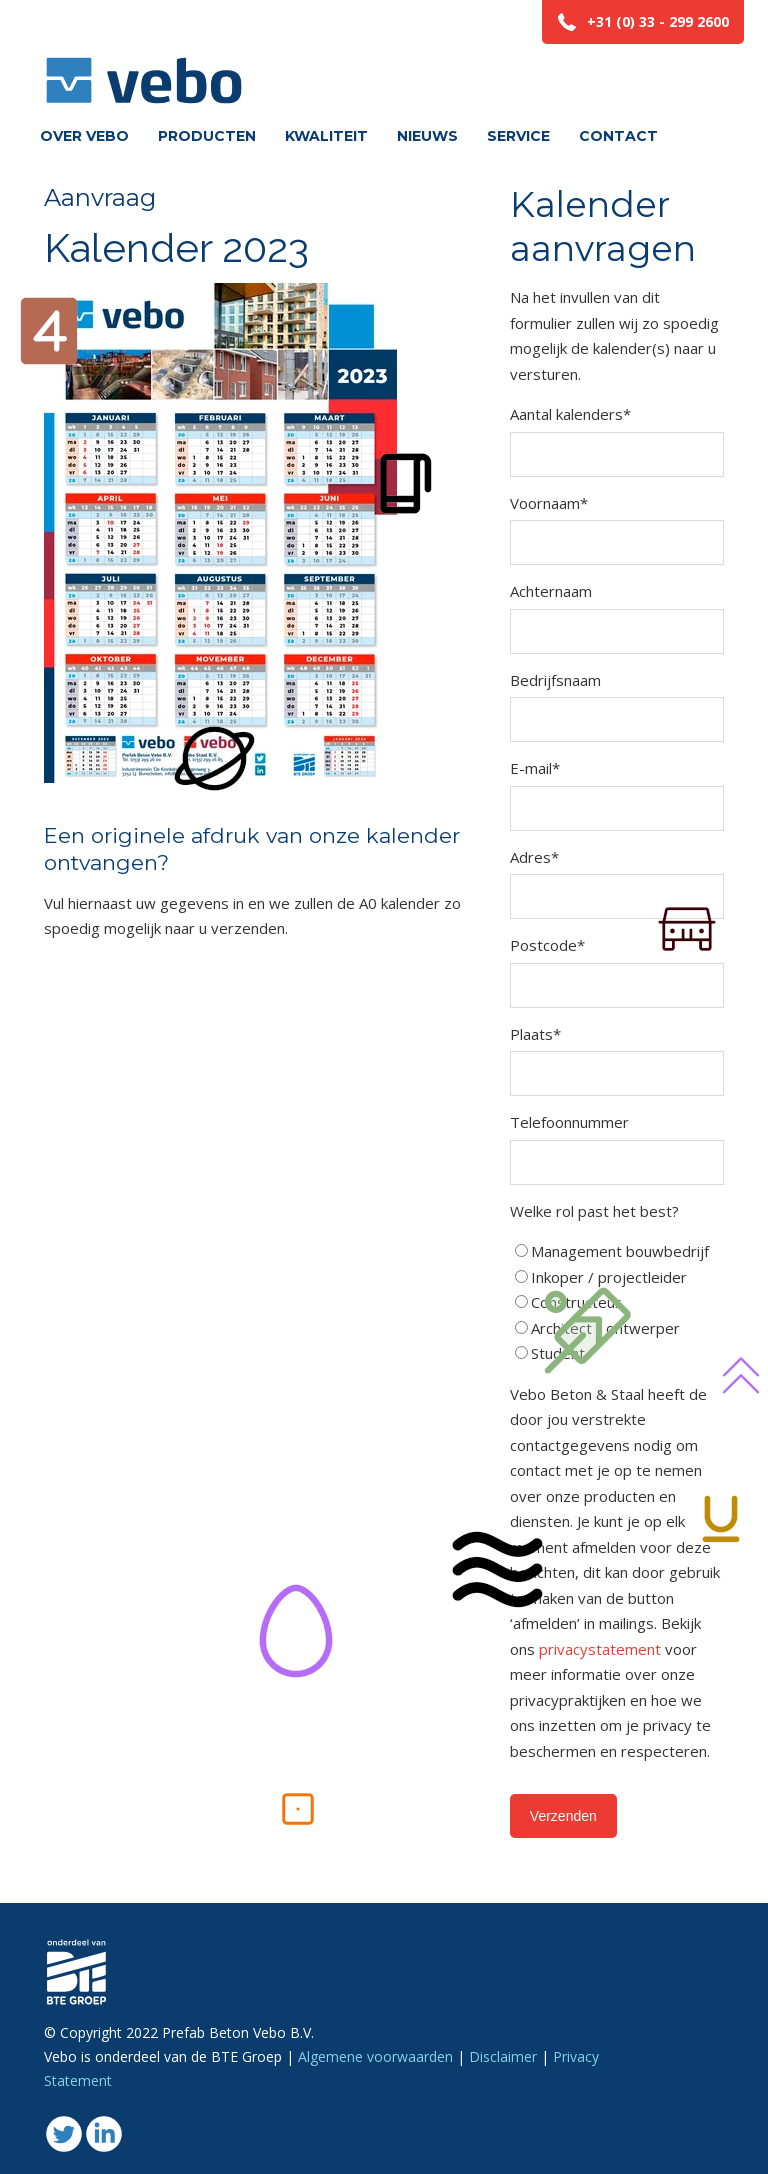  What do you see at coordinates (497, 1569) in the screenshot?
I see `indicates water or aquatic features` at bounding box center [497, 1569].